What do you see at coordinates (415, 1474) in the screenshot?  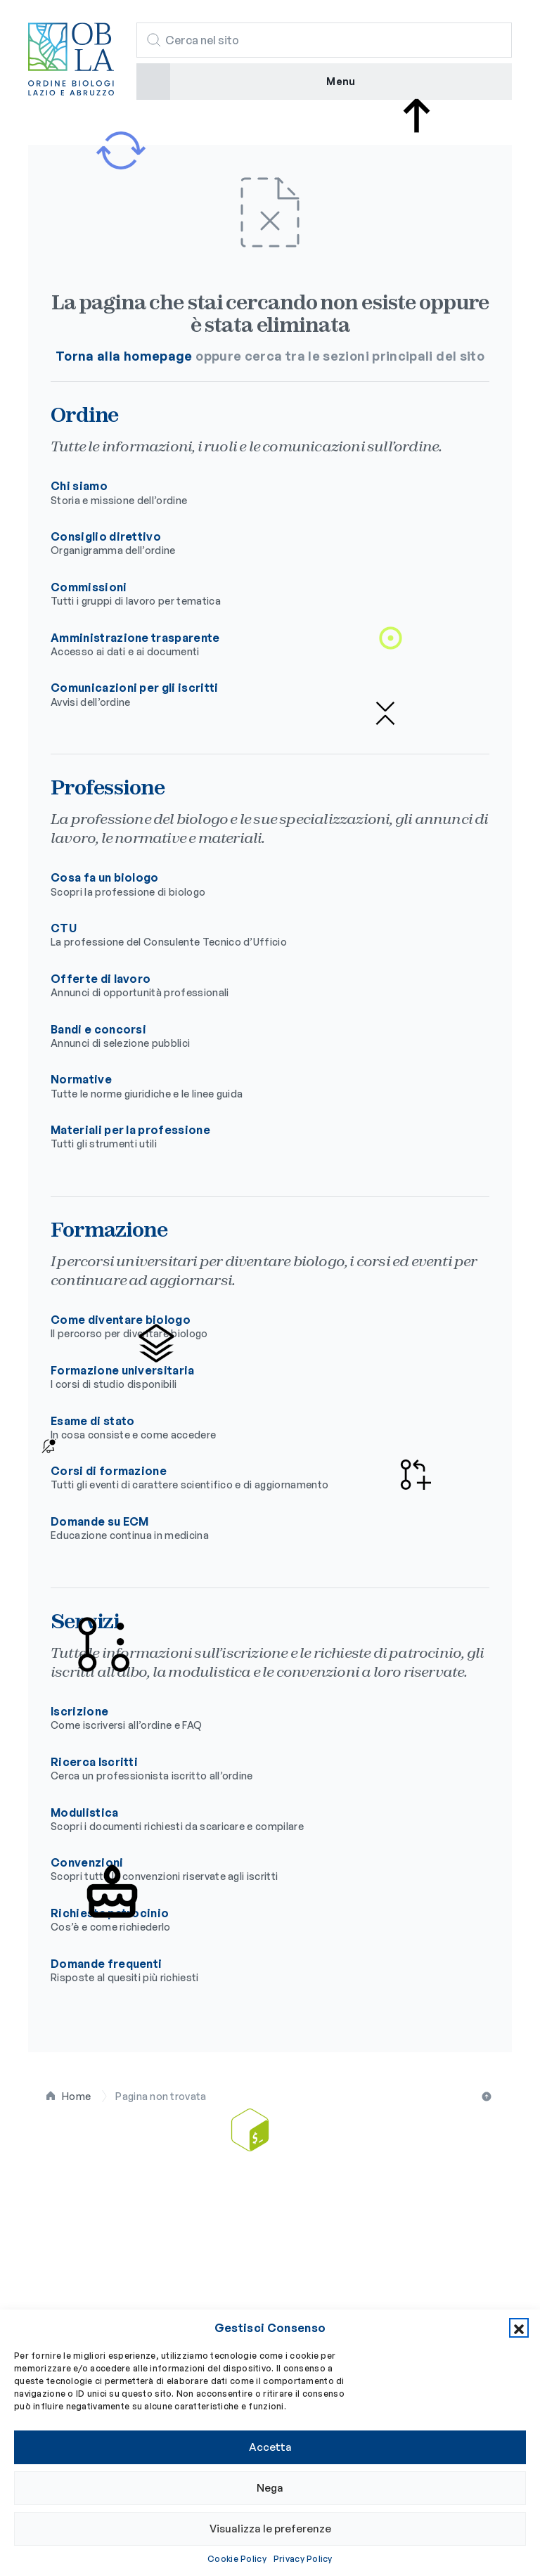 I see `create a new git pull request` at bounding box center [415, 1474].